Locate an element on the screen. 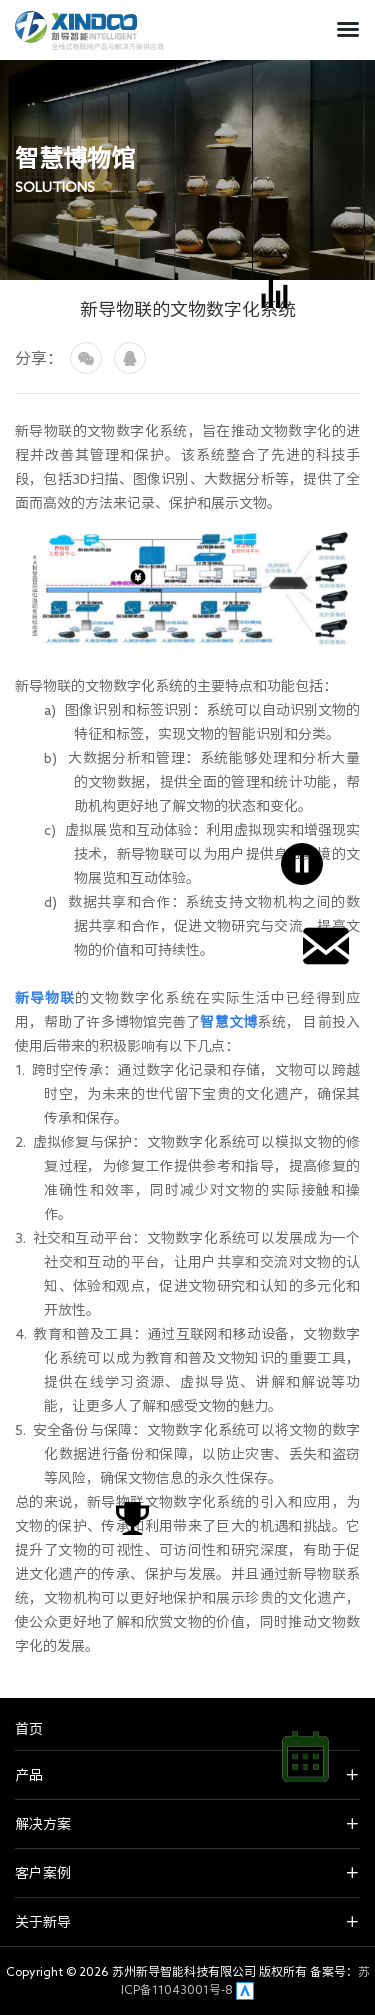  open your inbox is located at coordinates (326, 946).